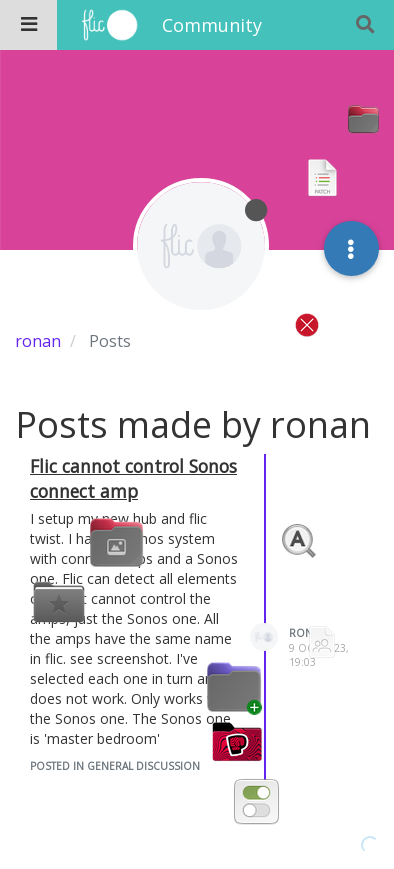  Describe the element at coordinates (322, 642) in the screenshot. I see `credits or attribution text file` at that location.